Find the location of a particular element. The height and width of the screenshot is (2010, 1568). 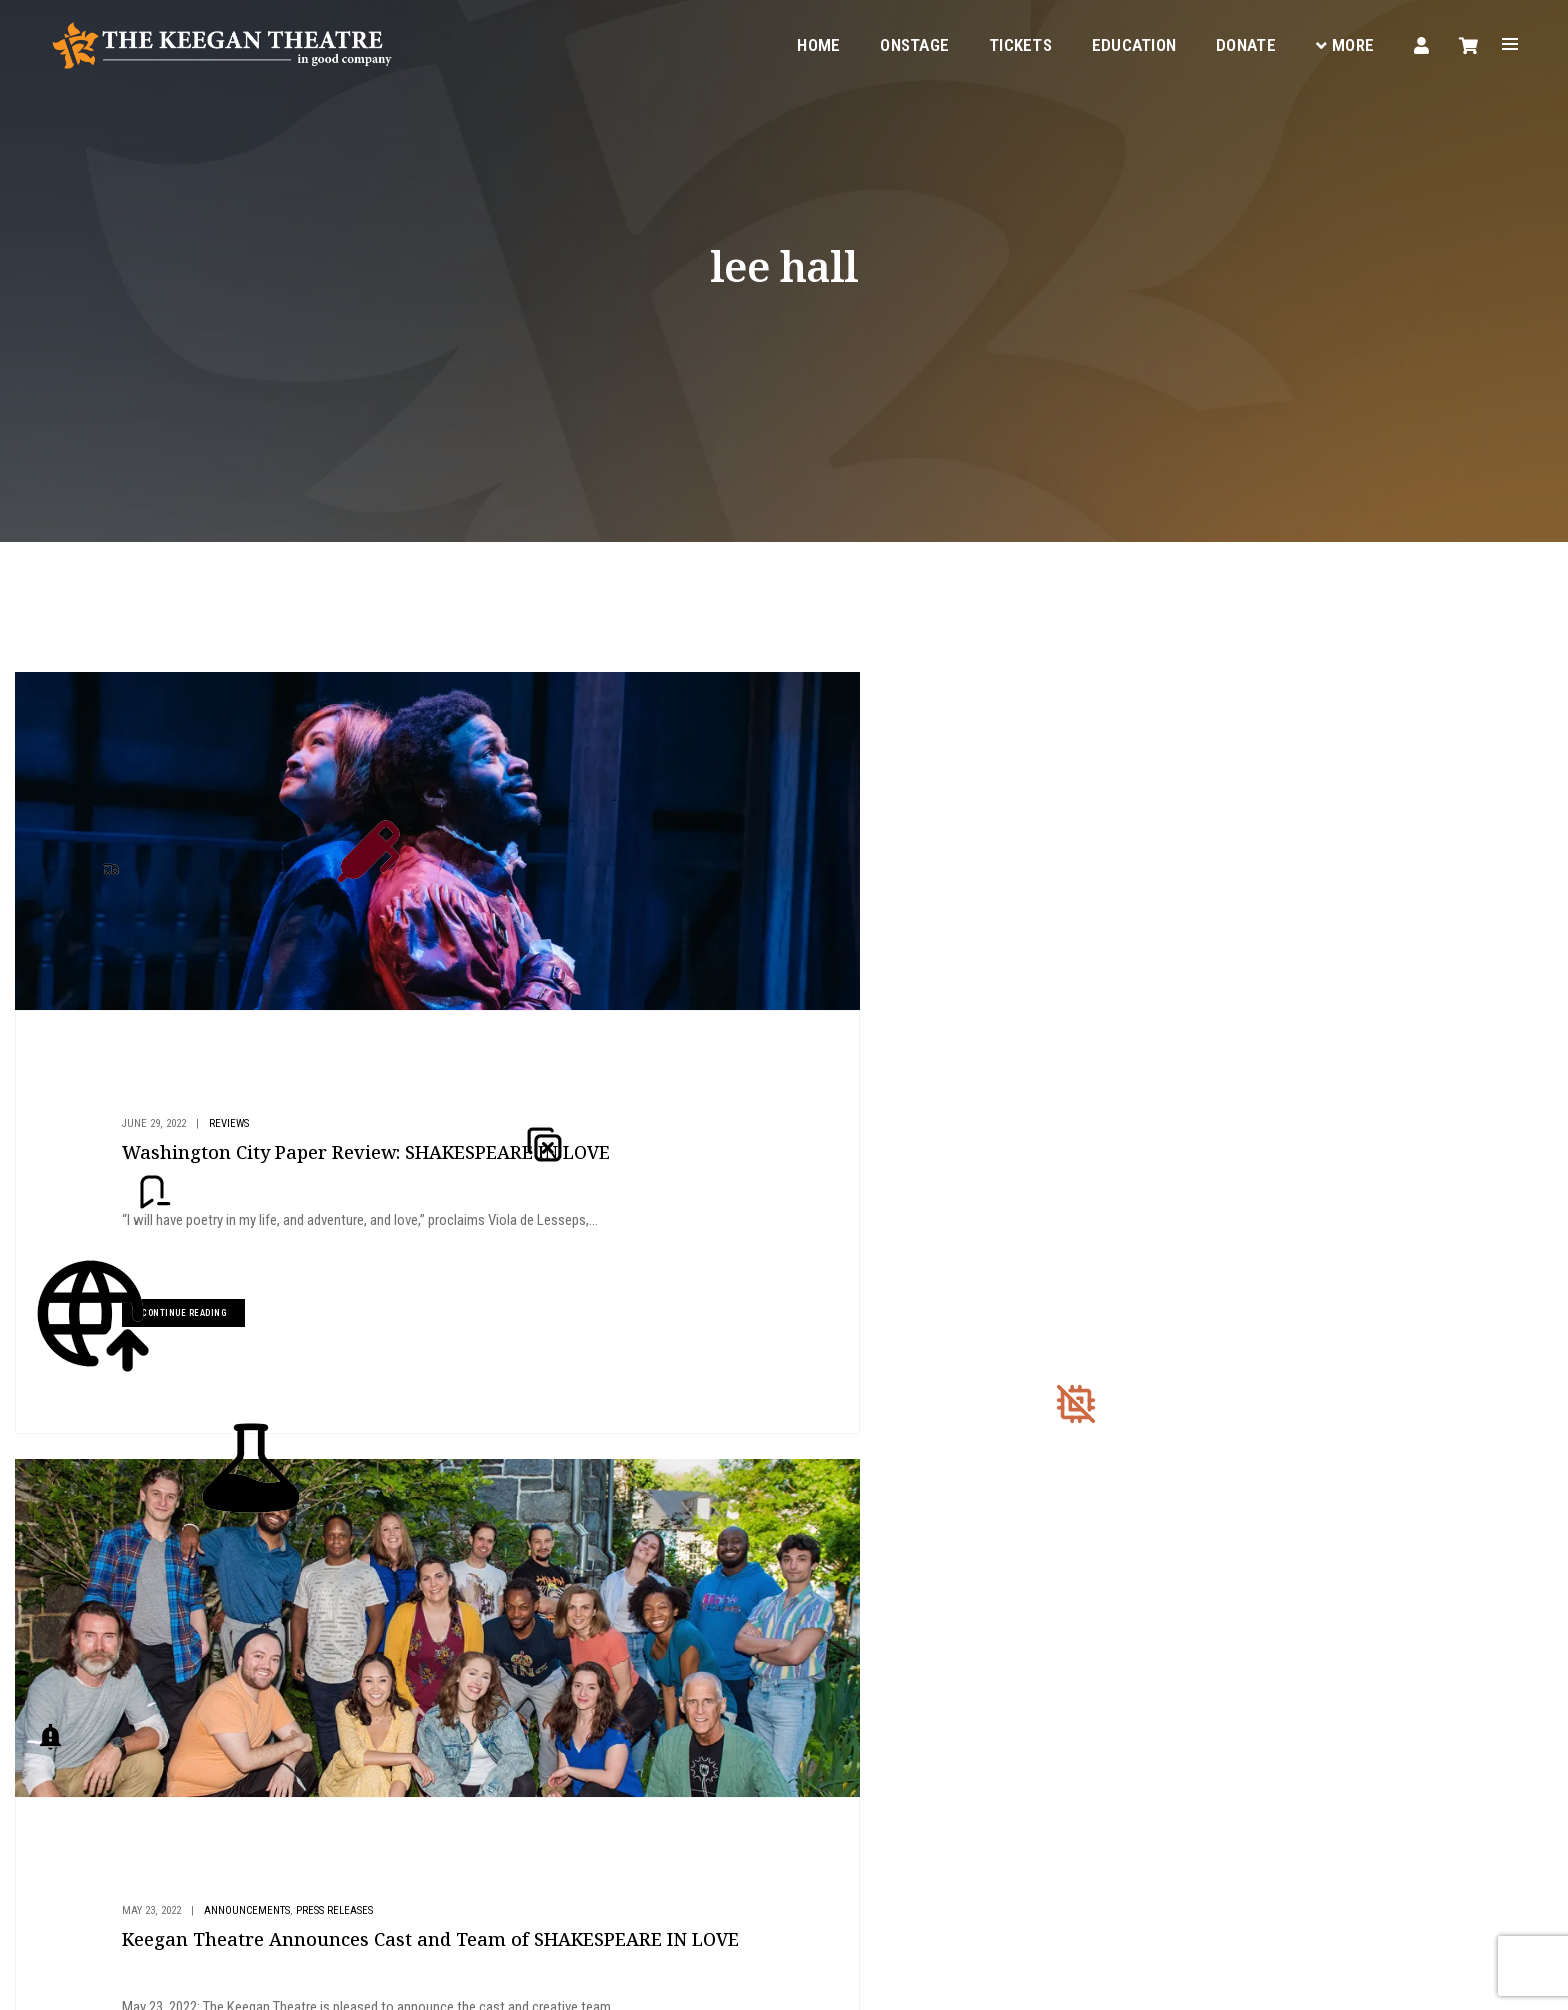

edit or compose content is located at coordinates (367, 853).